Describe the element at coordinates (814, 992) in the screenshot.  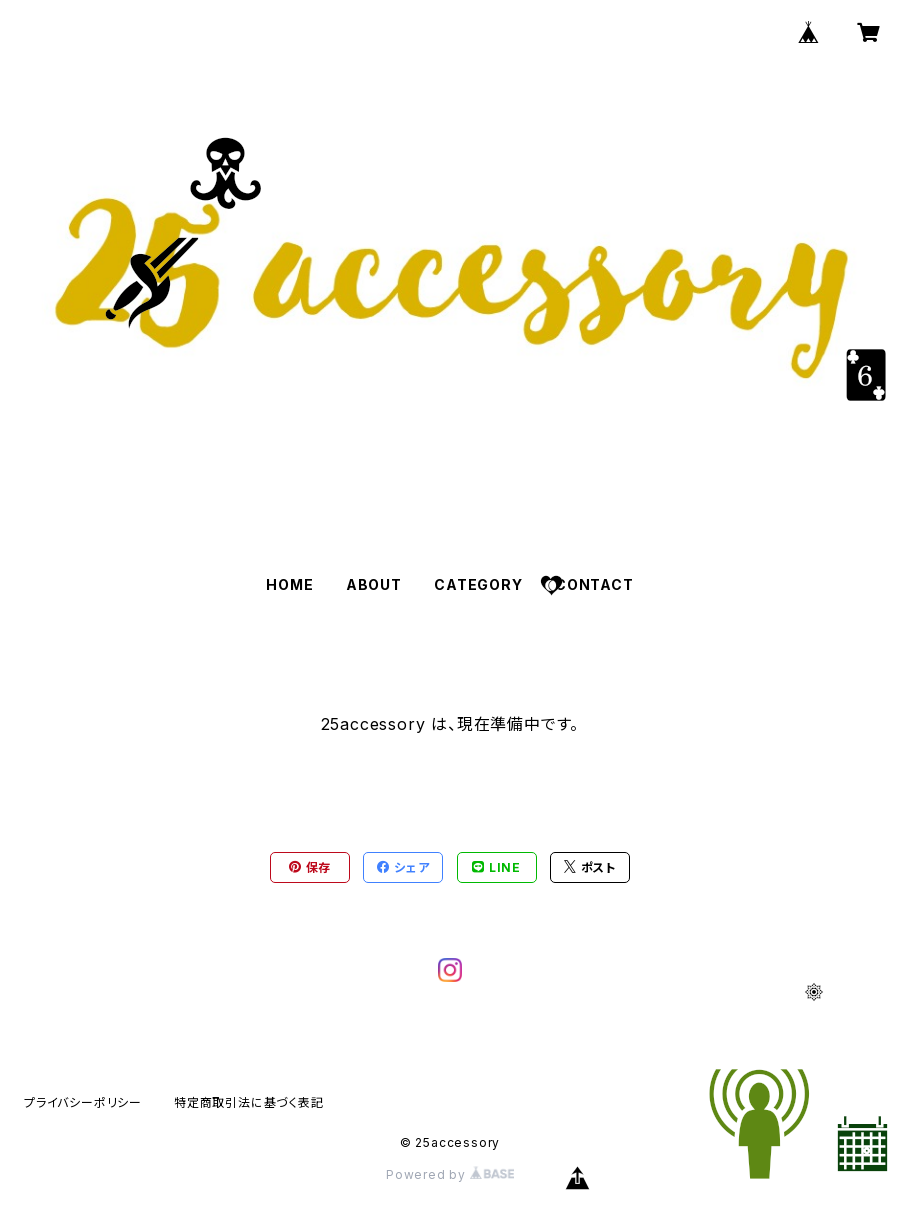
I see `decorative badge or achievement emblem` at that location.